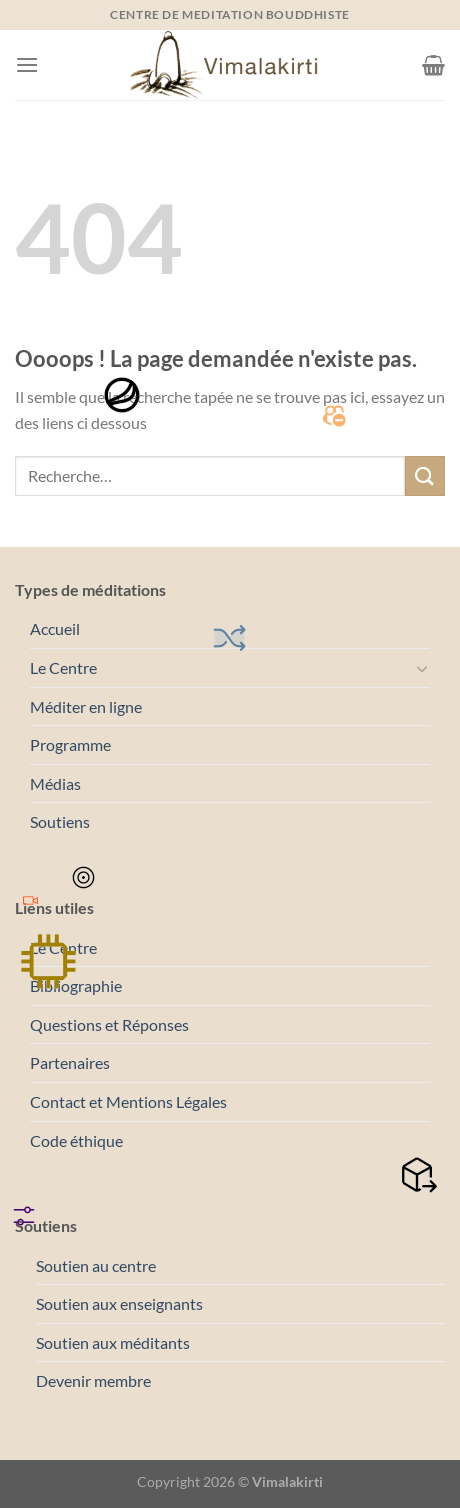 The height and width of the screenshot is (1508, 460). Describe the element at coordinates (334, 415) in the screenshot. I see `github copilot is blocked or disabled` at that location.